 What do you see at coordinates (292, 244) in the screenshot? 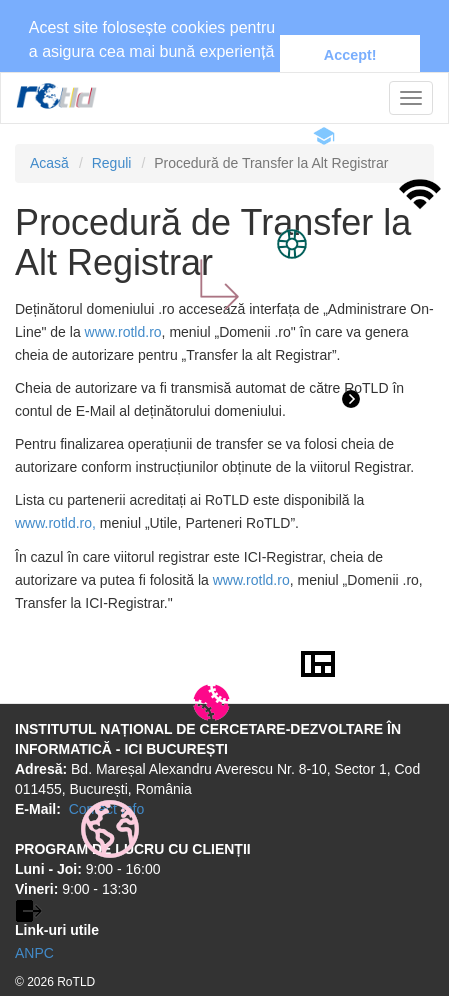
I see `access help or support center` at bounding box center [292, 244].